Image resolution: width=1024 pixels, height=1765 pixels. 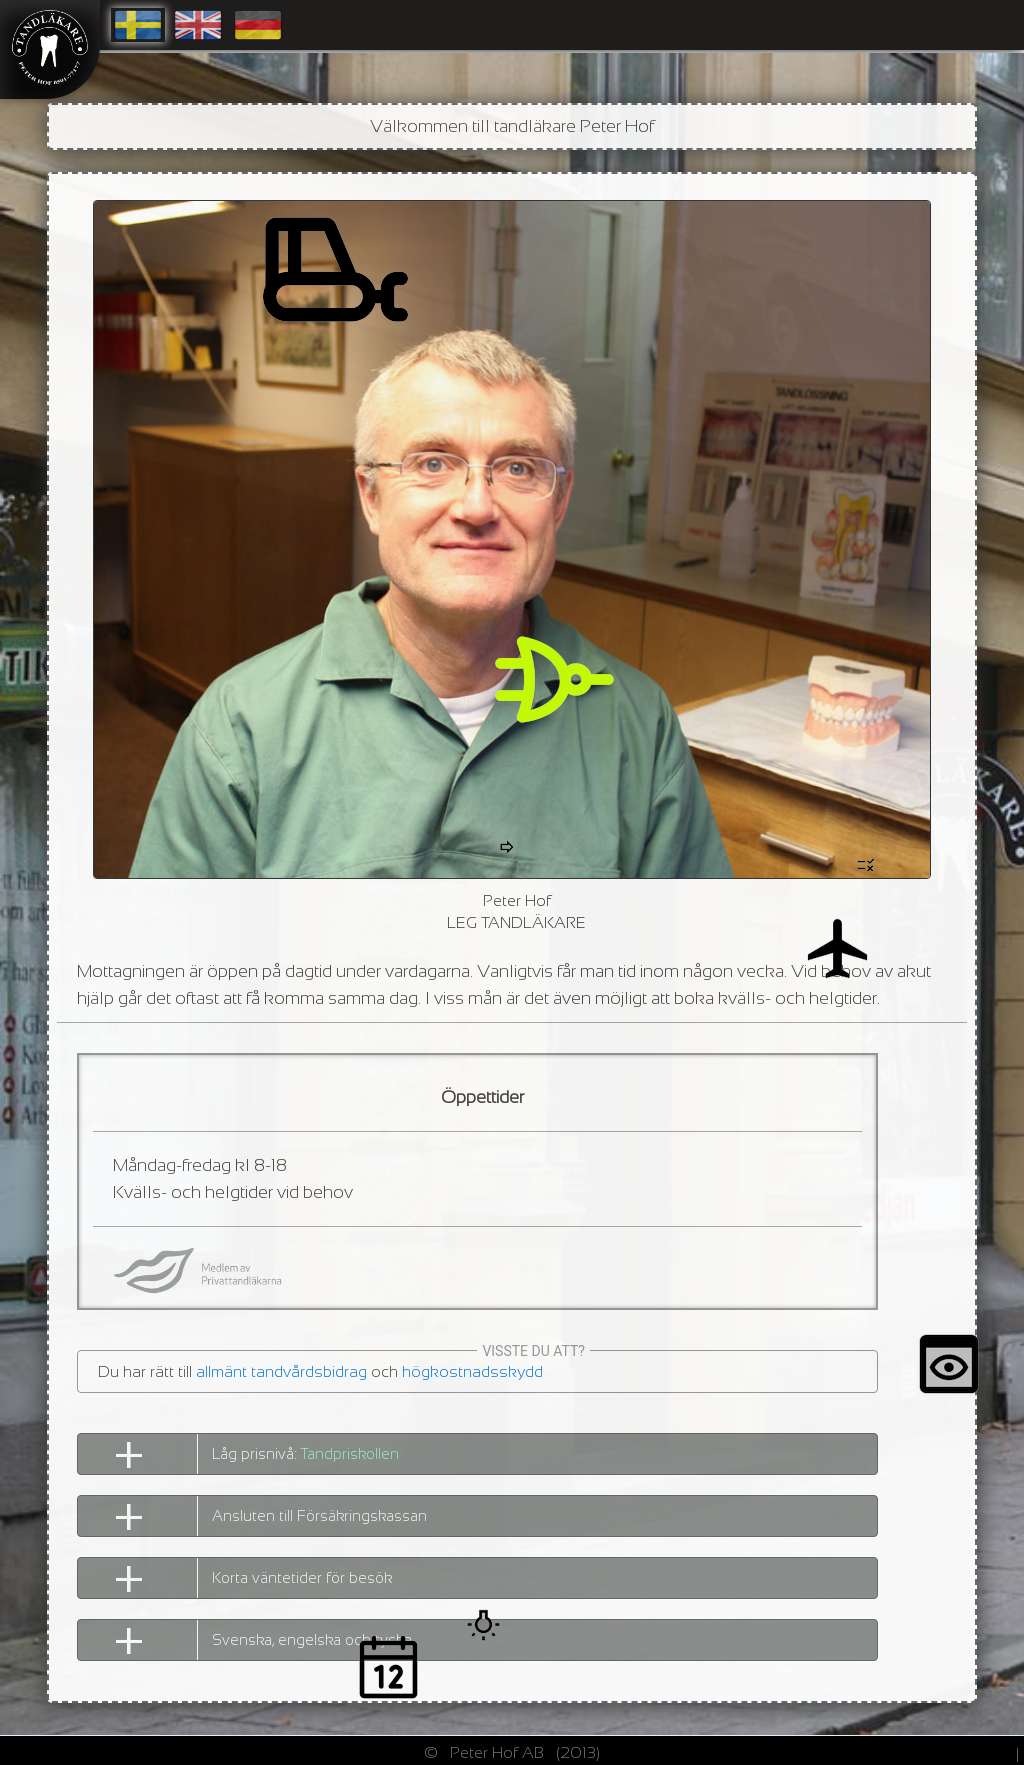 I want to click on NOR logic gate symbol for circuit diagrams, so click(x=554, y=679).